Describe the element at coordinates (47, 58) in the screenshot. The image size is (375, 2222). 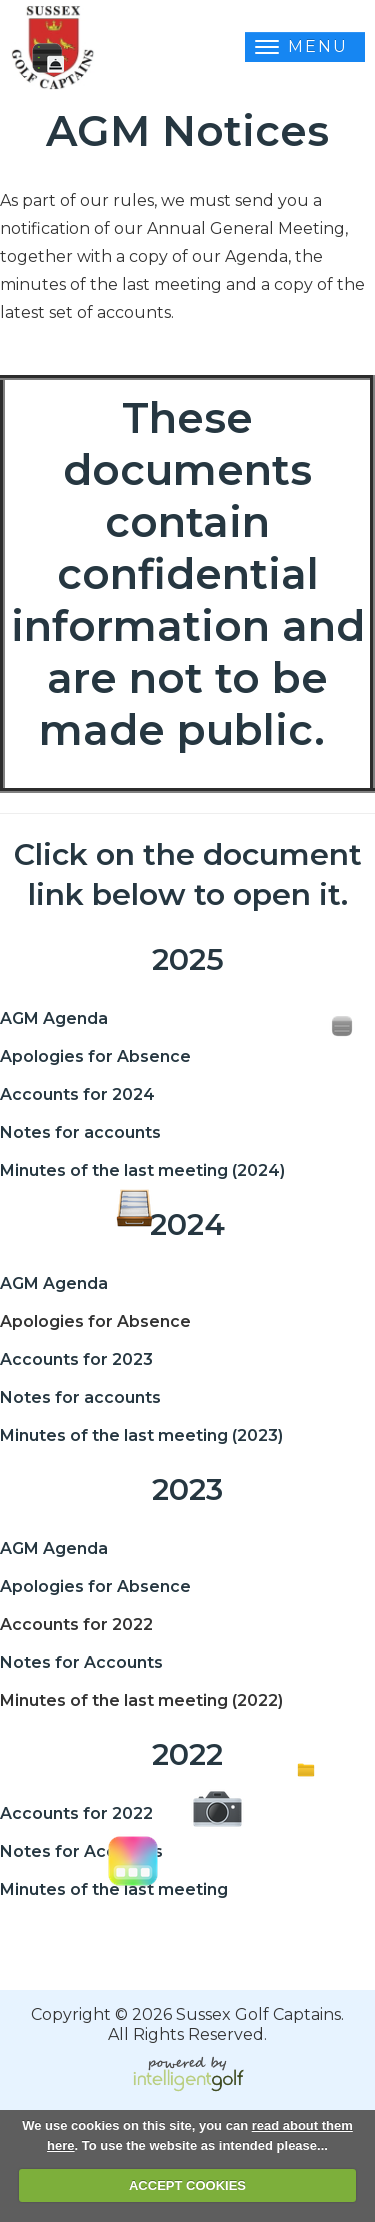
I see `configure network server discovery preferences` at that location.